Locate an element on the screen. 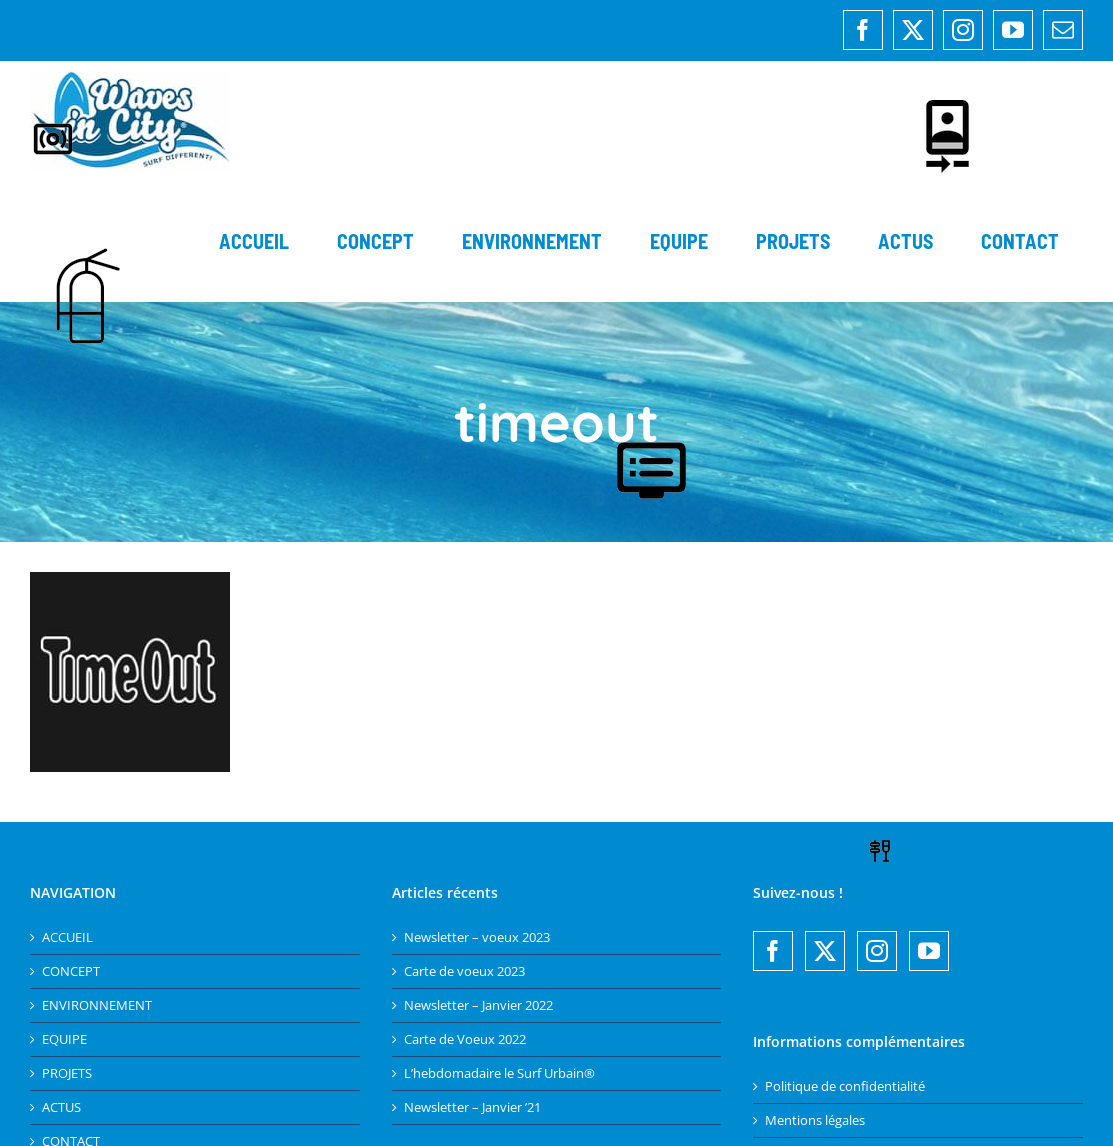 This screenshot has width=1113, height=1146. enable surround sound audio is located at coordinates (53, 139).